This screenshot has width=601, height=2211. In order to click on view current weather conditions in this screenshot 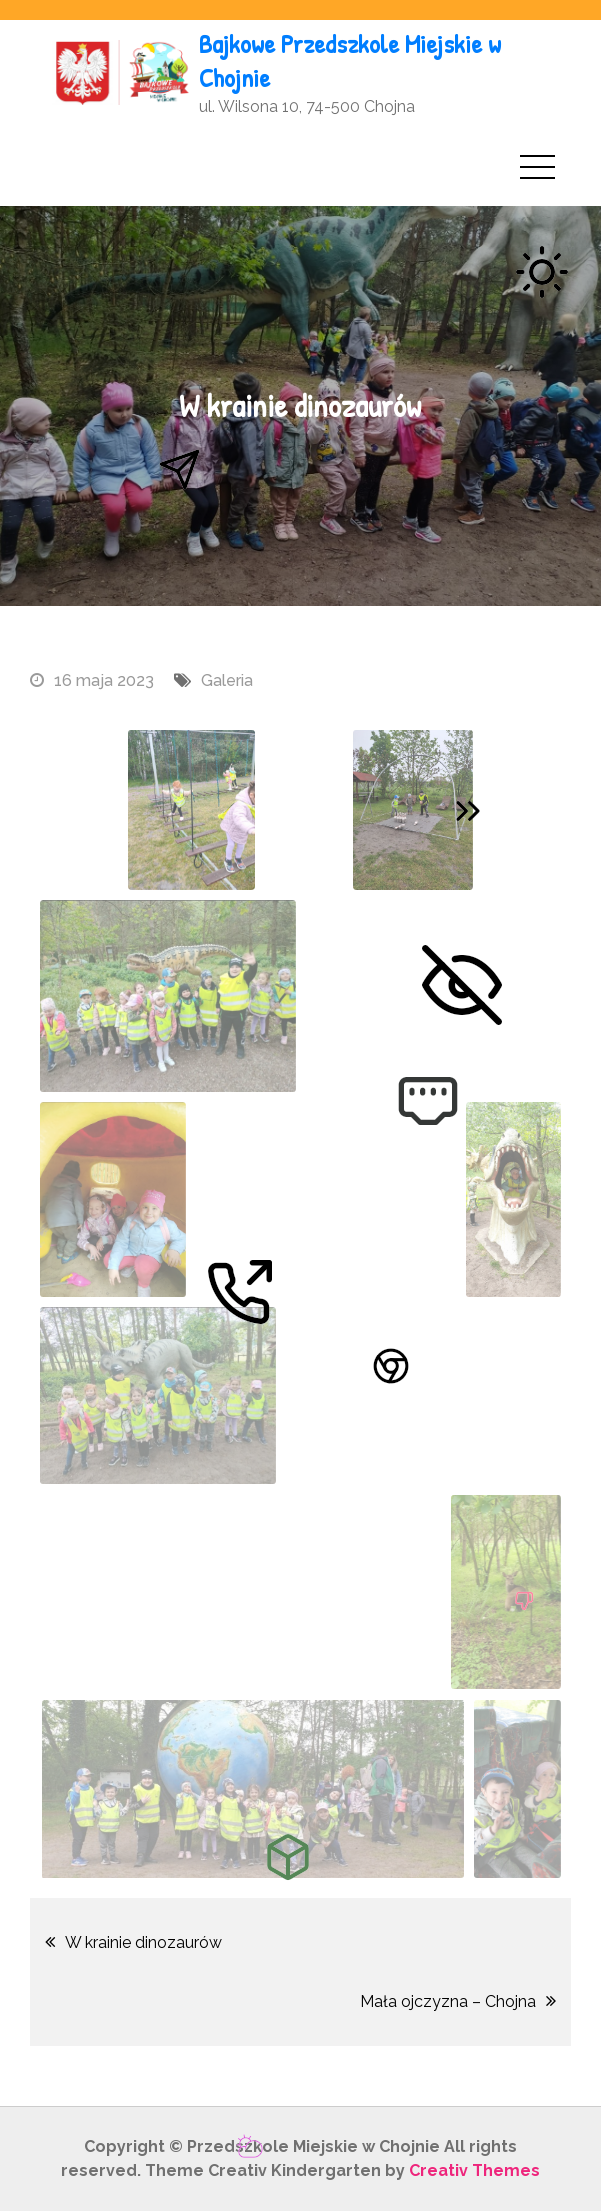, I will do `click(249, 2146)`.